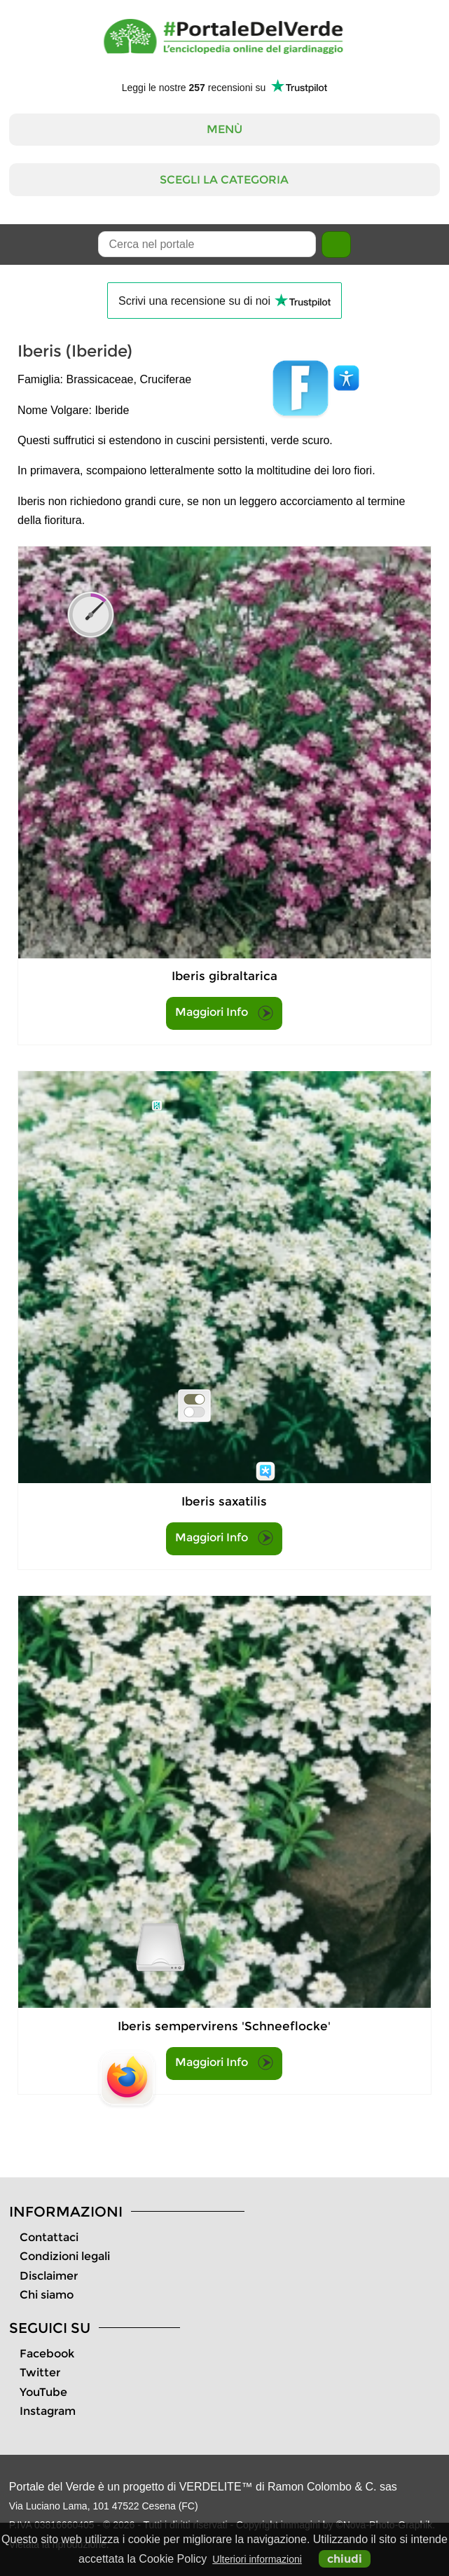 This screenshot has height=2576, width=449. I want to click on open TIM (QQ office/business messenger), so click(265, 1471).